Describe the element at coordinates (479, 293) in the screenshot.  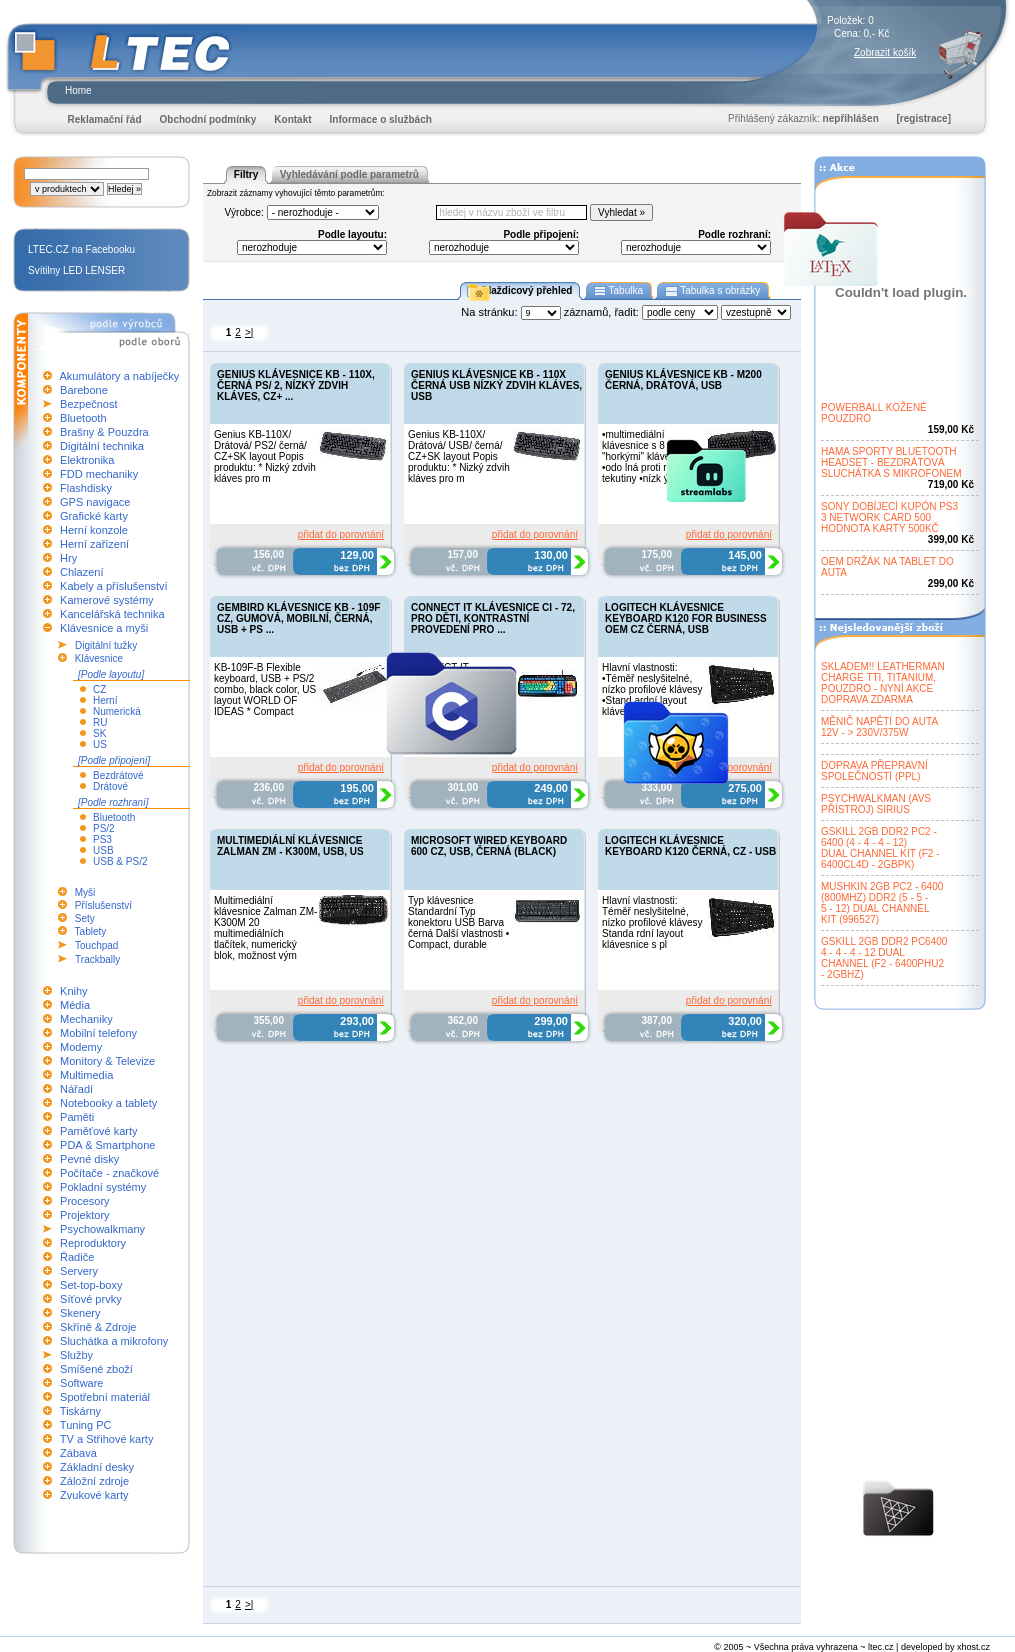
I see `open folder settings or configuration options` at that location.